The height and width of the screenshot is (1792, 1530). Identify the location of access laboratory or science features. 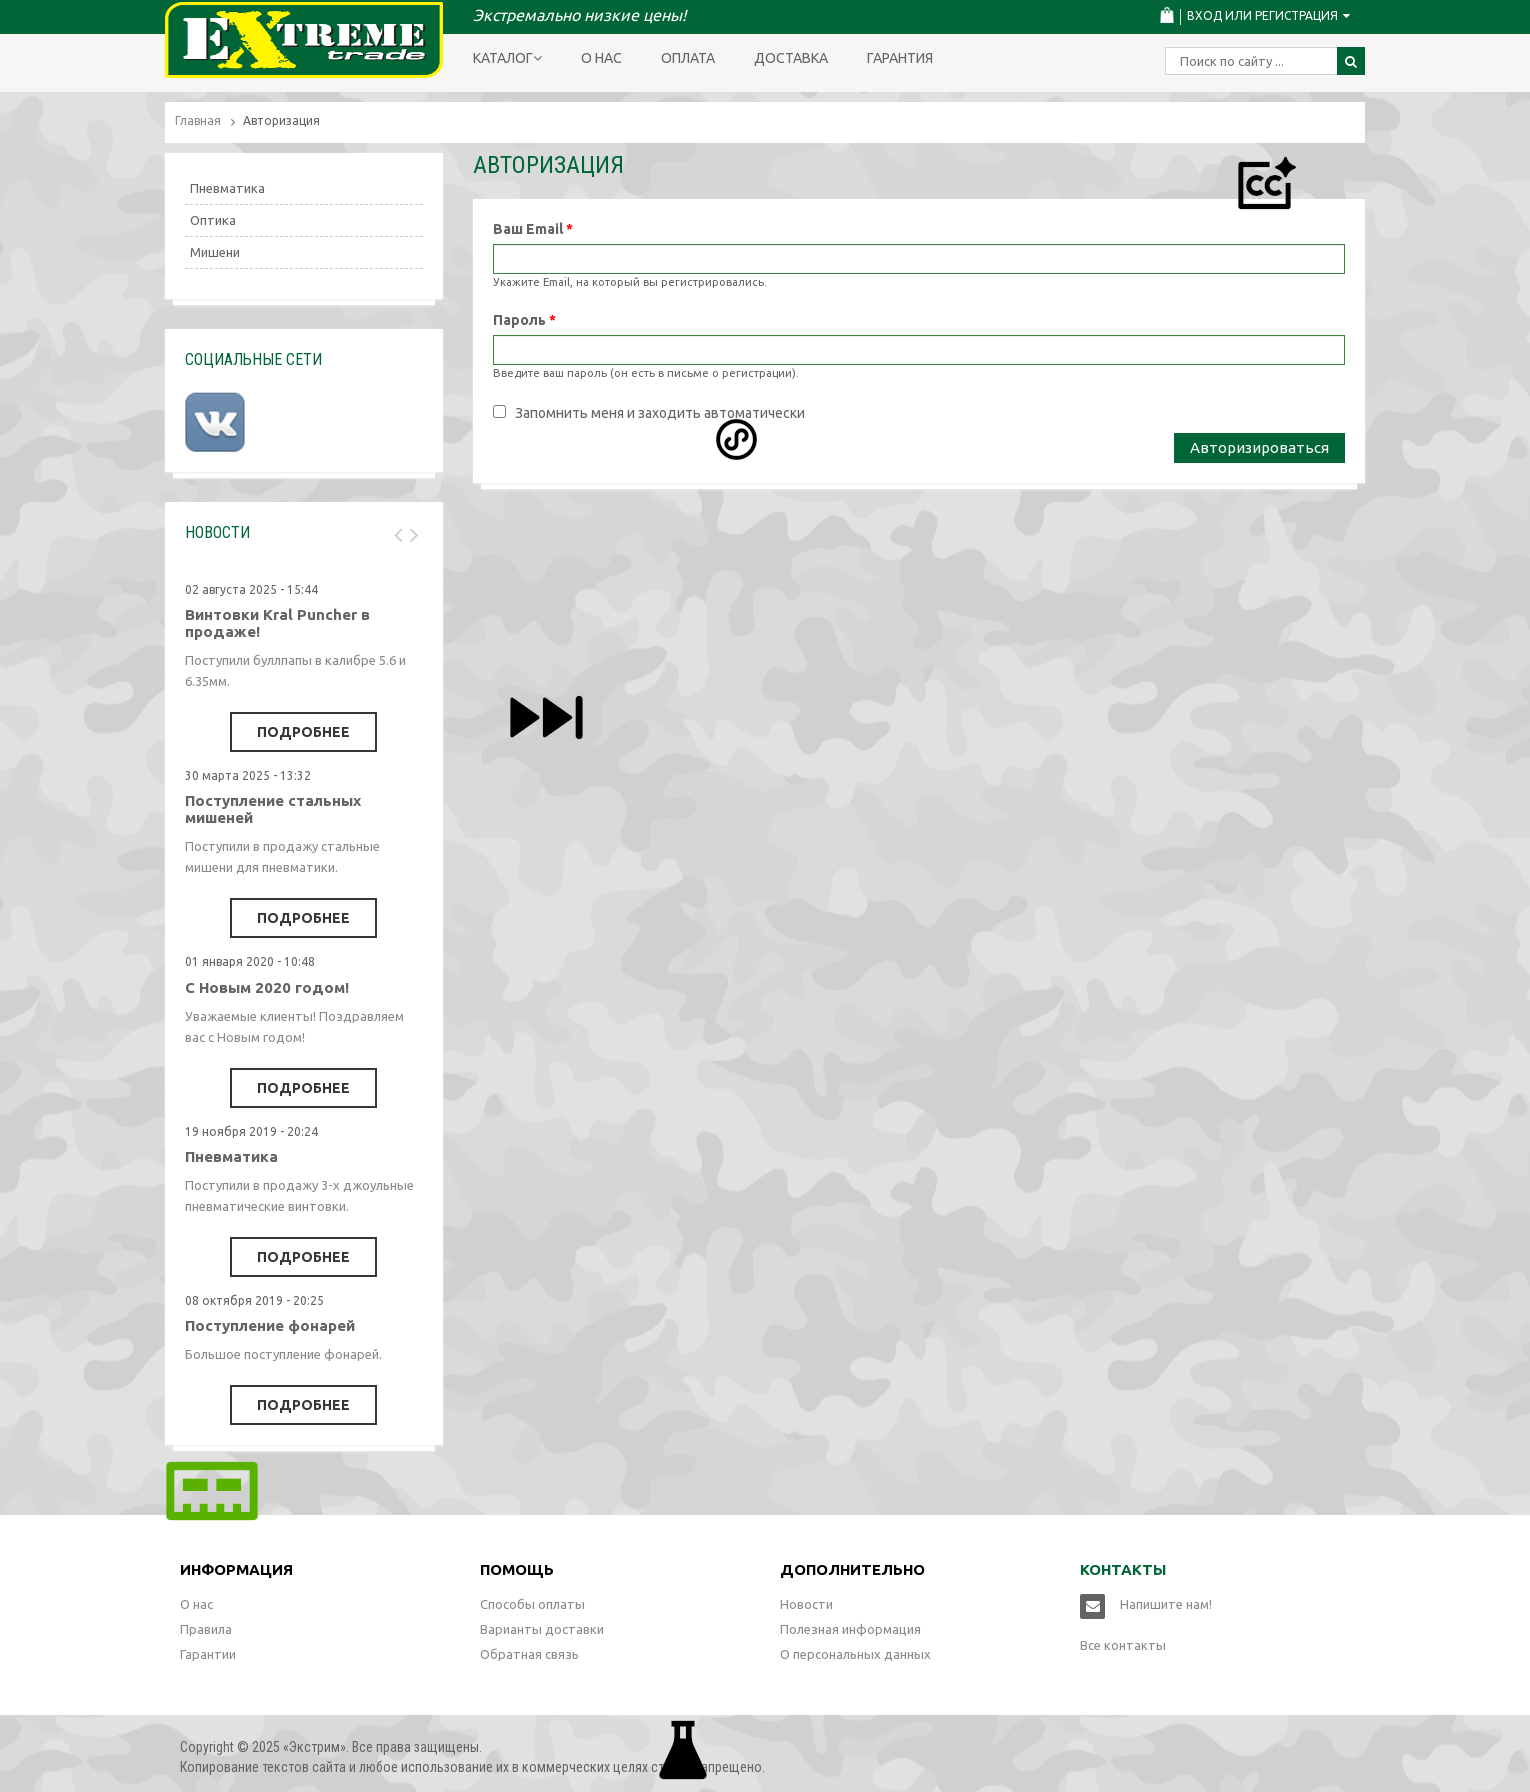
(683, 1750).